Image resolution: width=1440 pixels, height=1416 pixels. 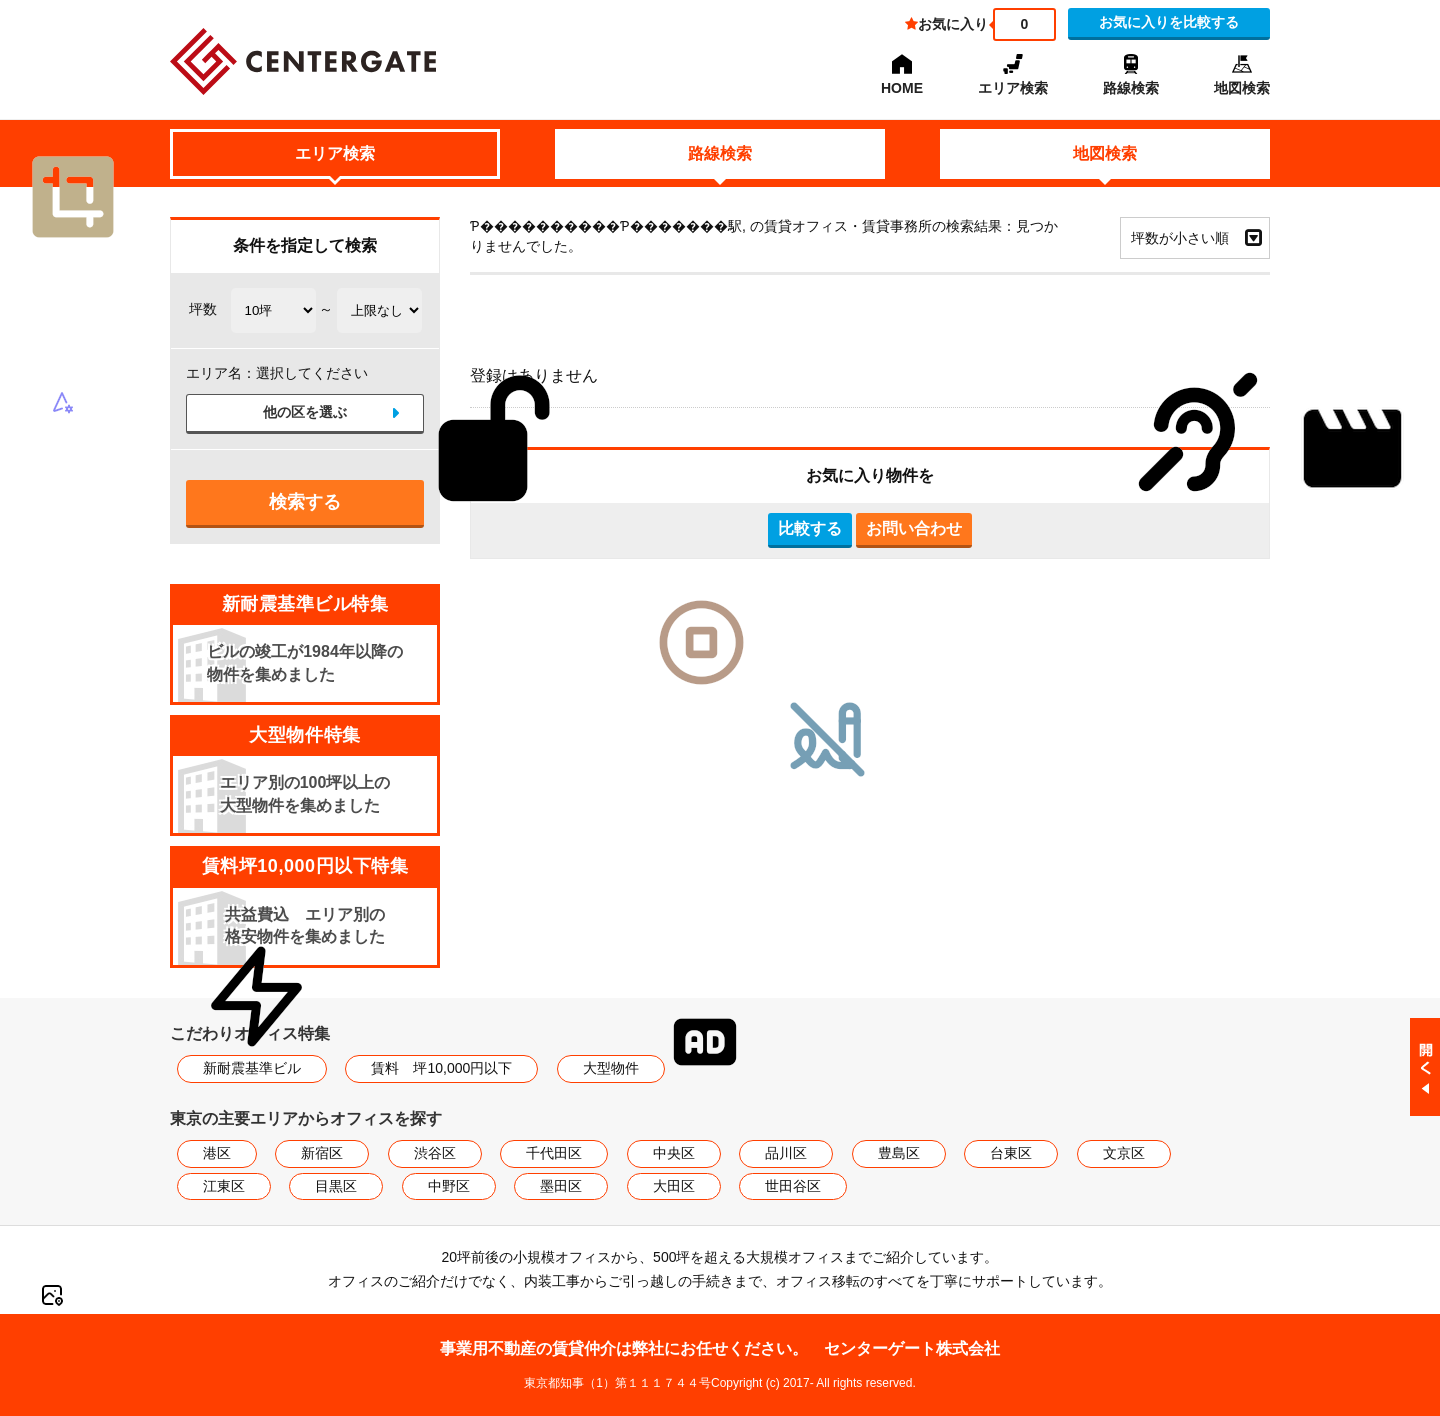 What do you see at coordinates (256, 996) in the screenshot?
I see `indicates quick actions or instant features` at bounding box center [256, 996].